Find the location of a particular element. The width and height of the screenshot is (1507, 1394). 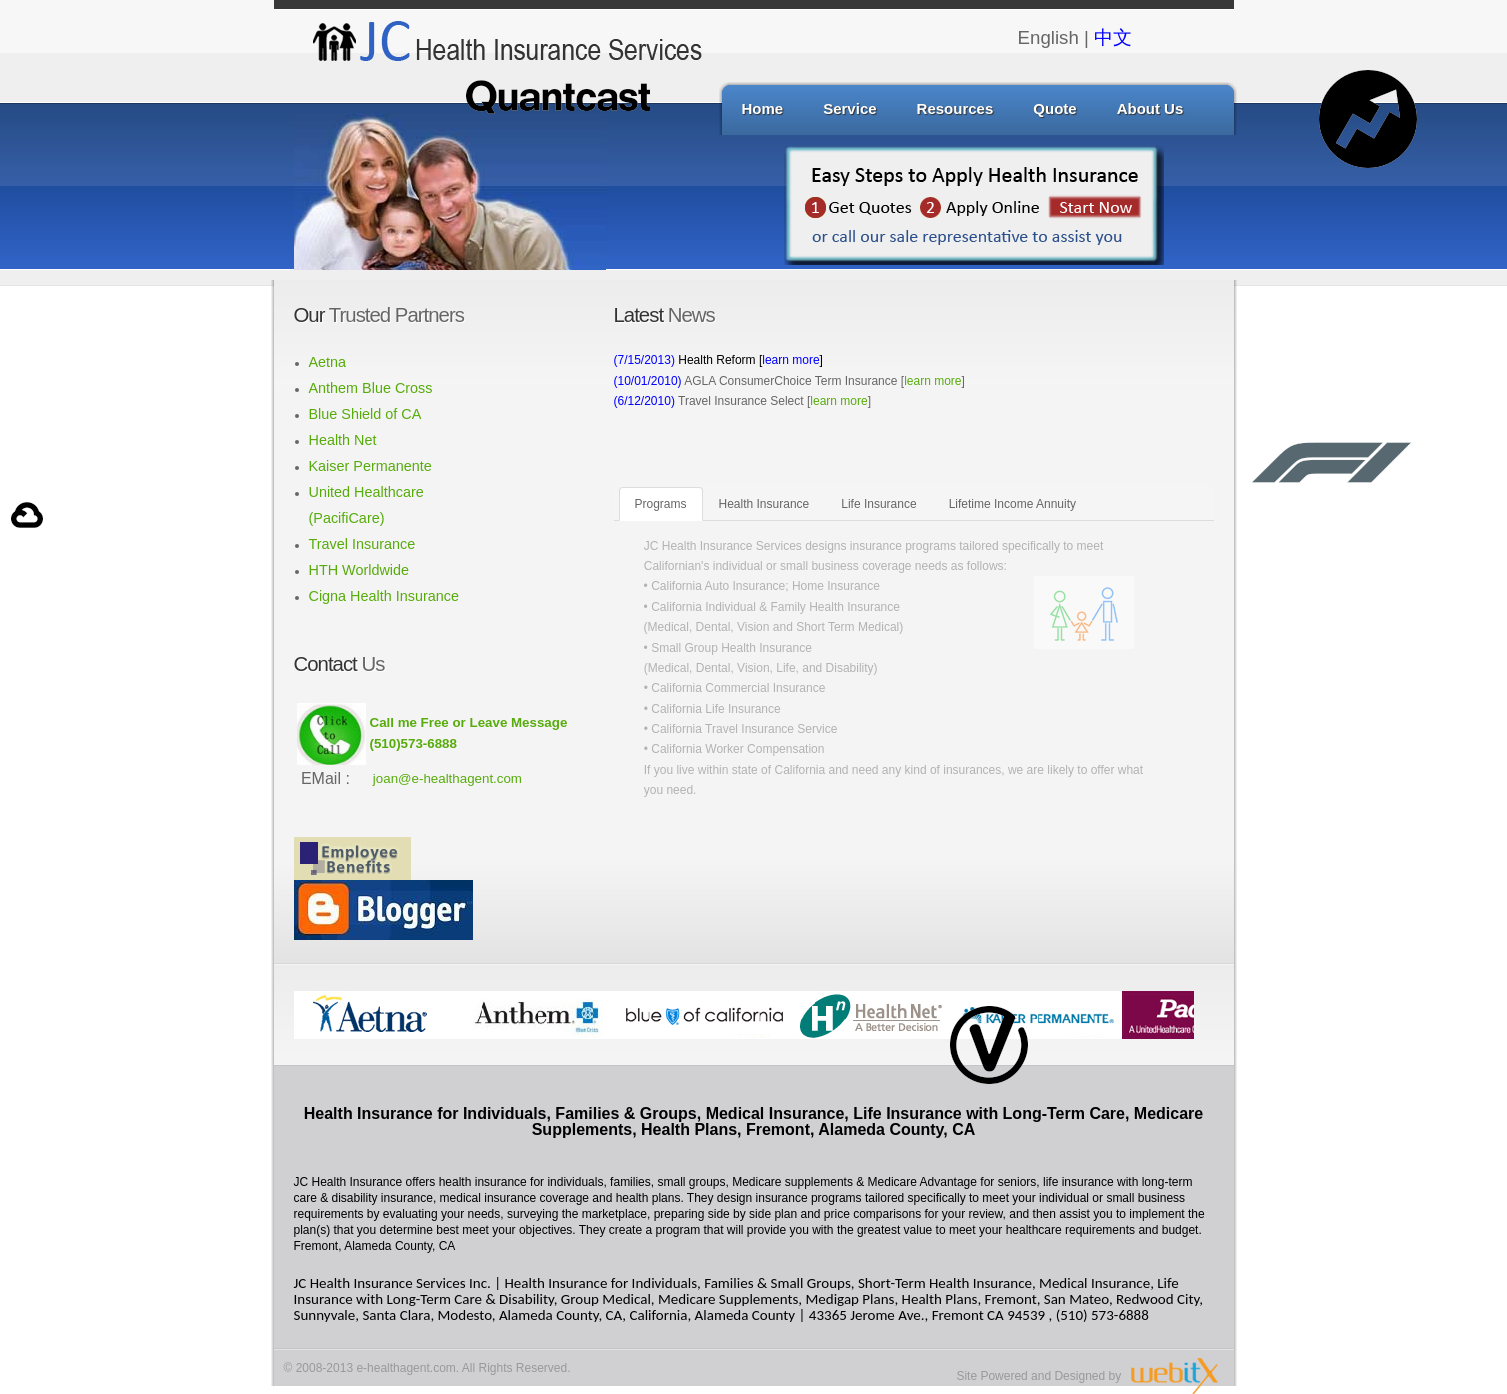

open the Formula 1 app or website is located at coordinates (1331, 462).